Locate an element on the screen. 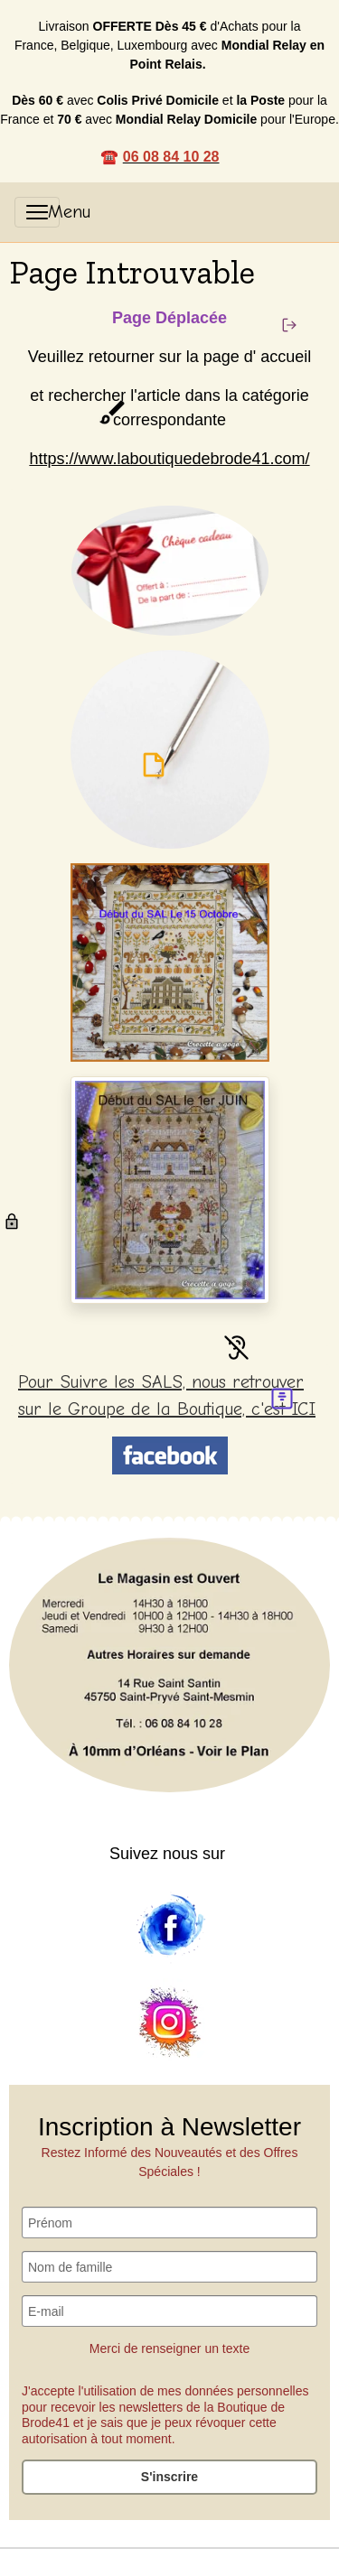 This screenshot has width=339, height=2576. mute audio or disable sound is located at coordinates (236, 1347).